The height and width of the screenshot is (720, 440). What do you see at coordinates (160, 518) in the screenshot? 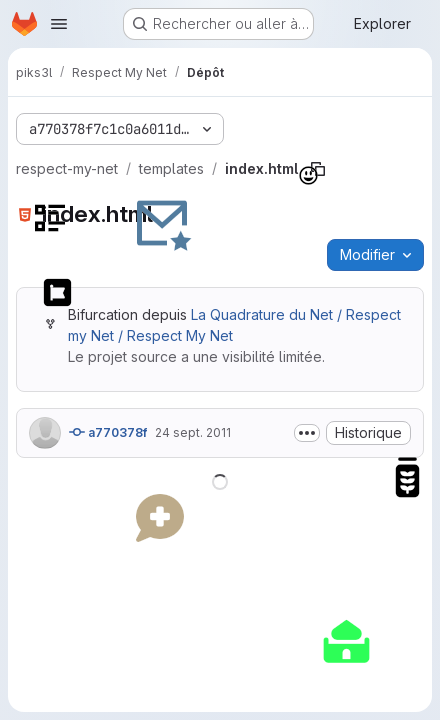
I see `access medical chat or health support` at bounding box center [160, 518].